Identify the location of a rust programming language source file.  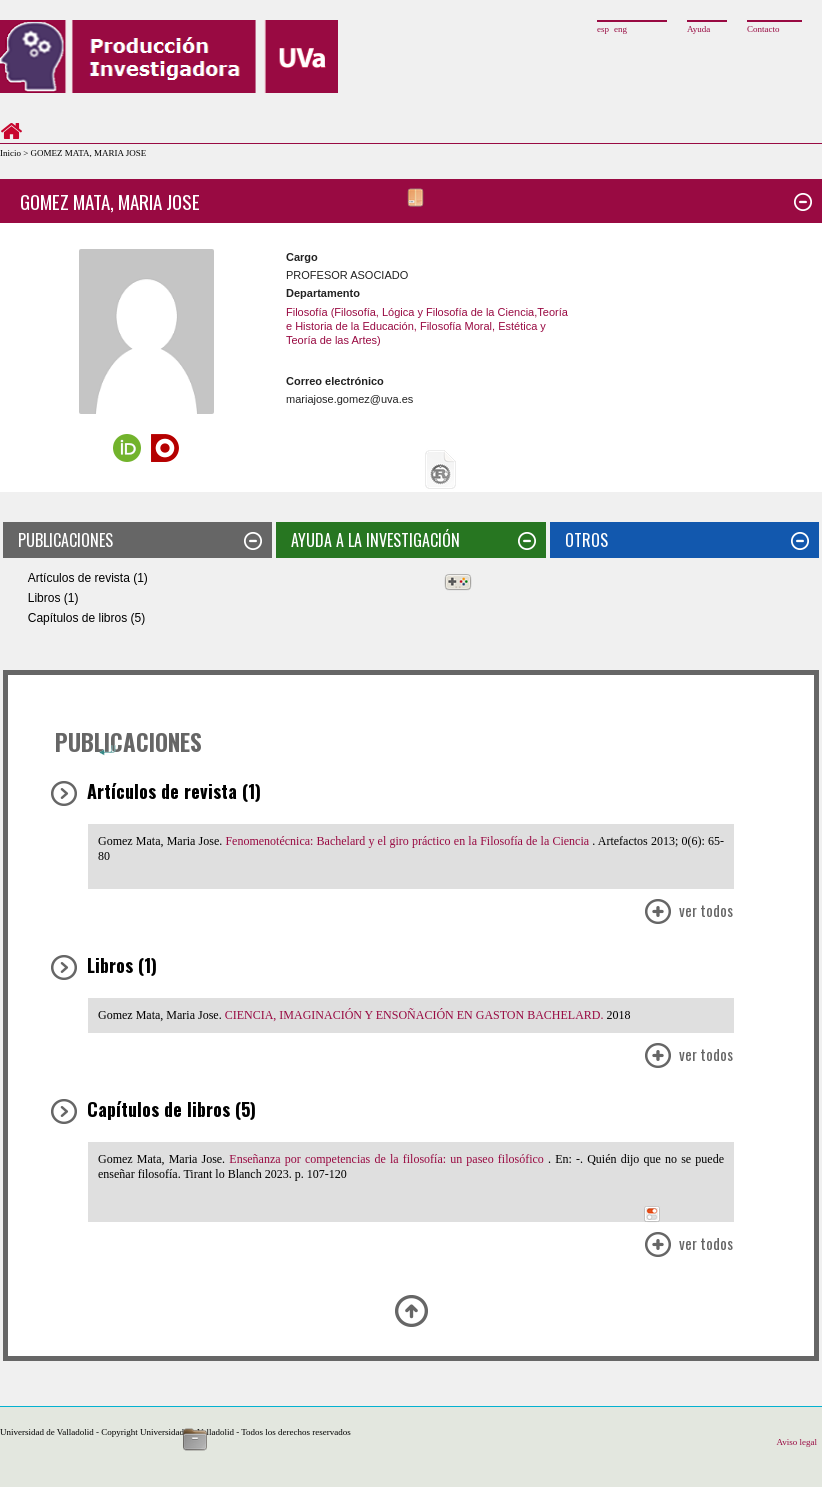
(440, 469).